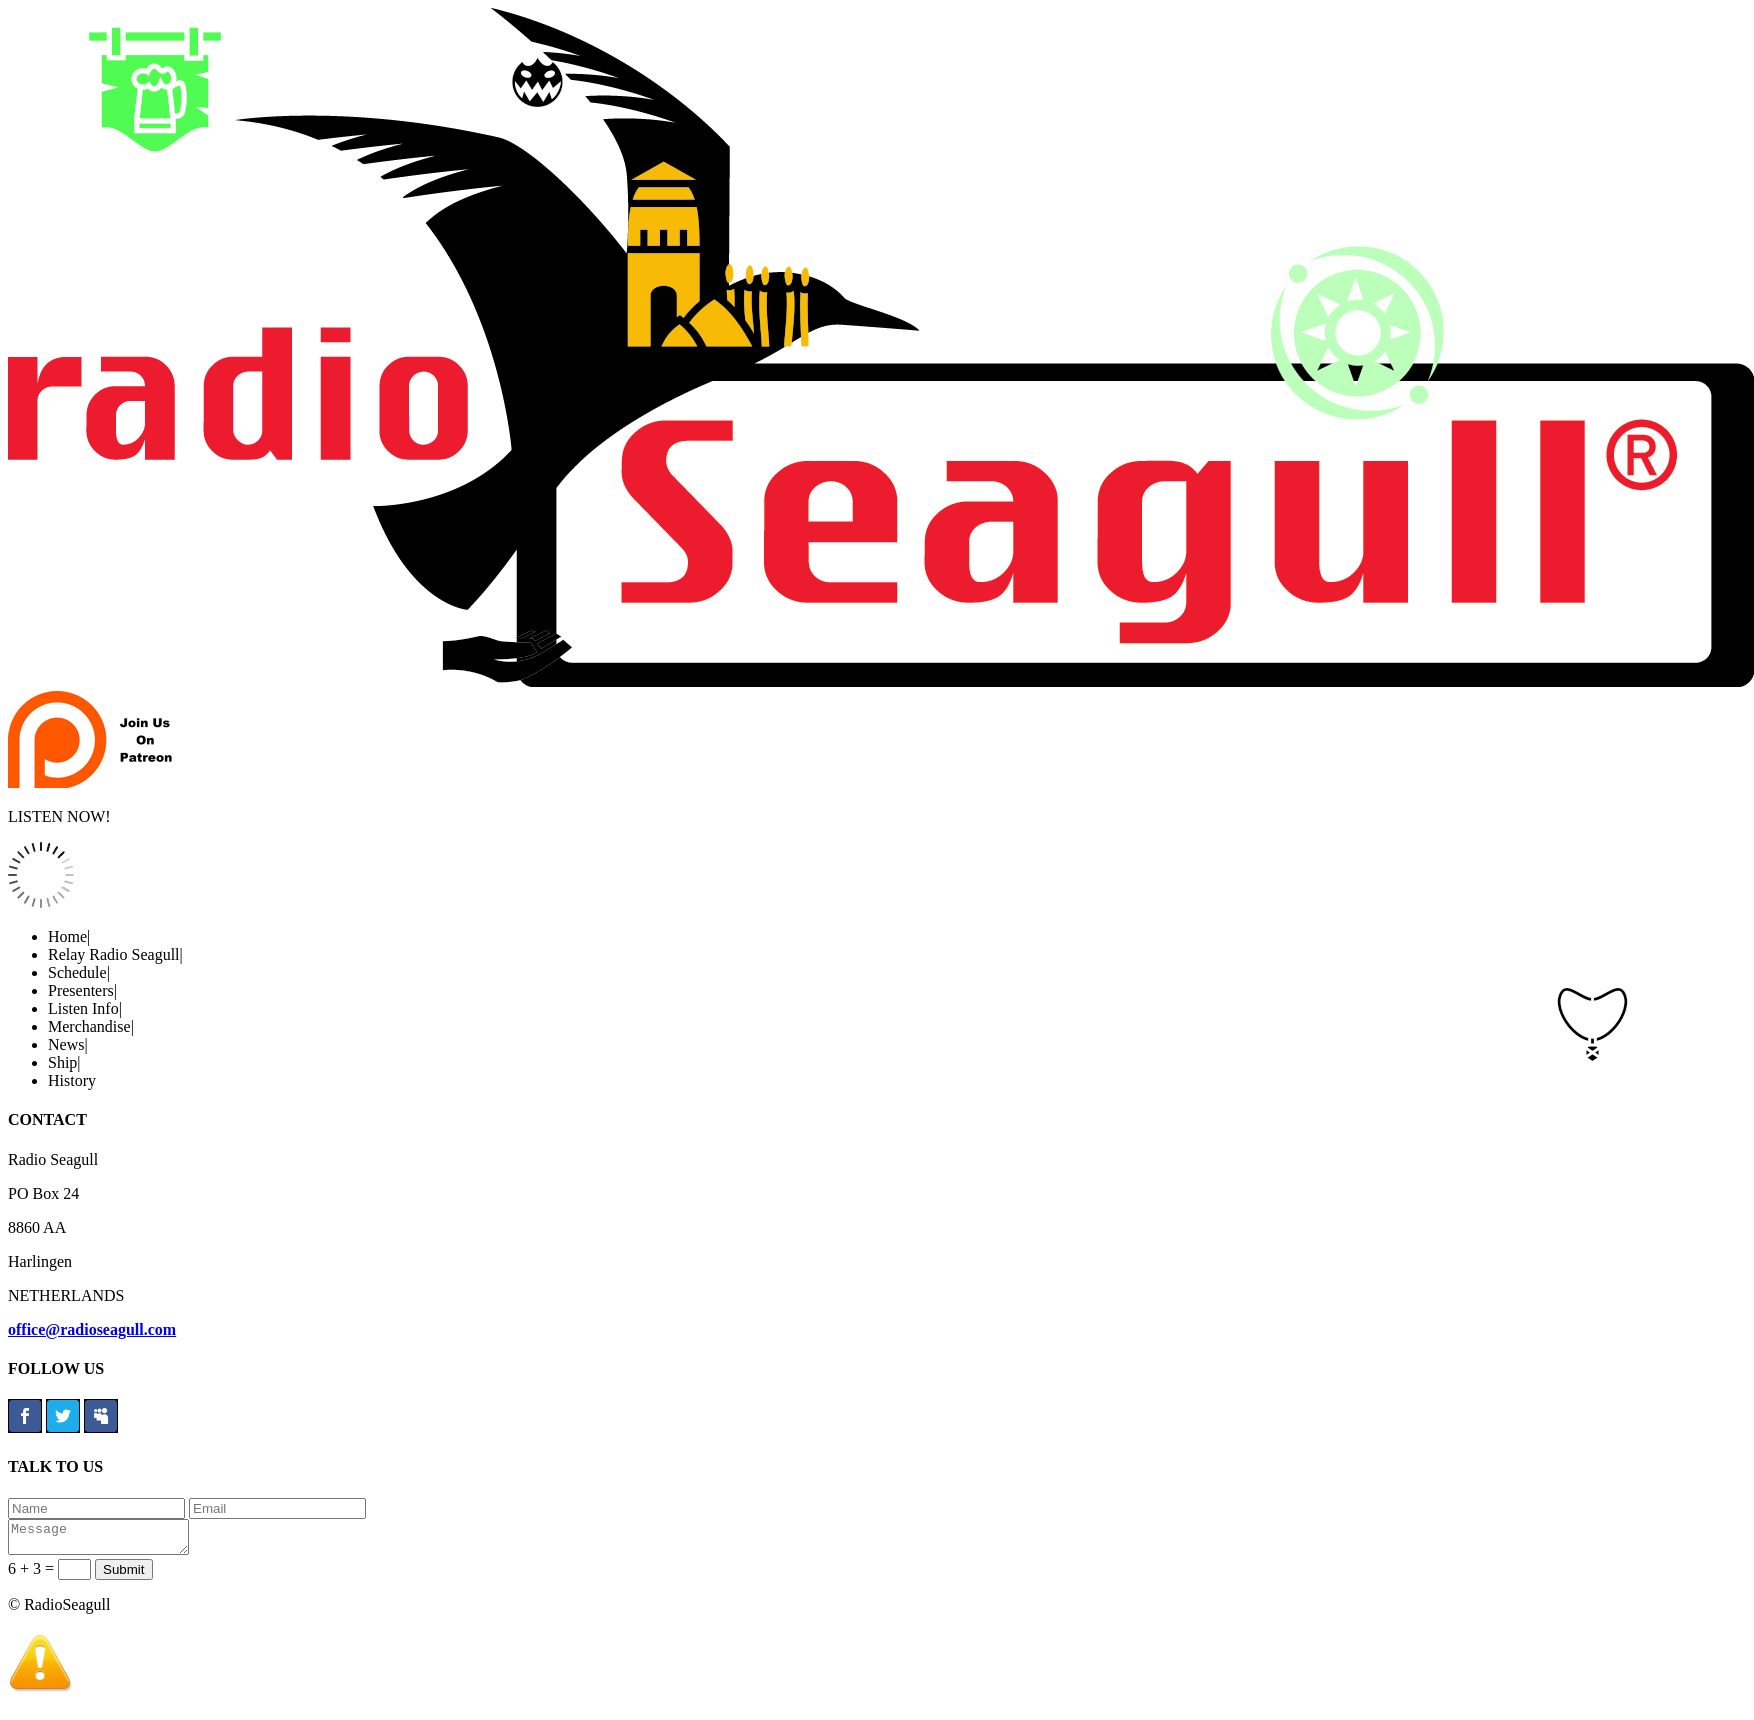 The height and width of the screenshot is (1720, 1754). I want to click on equip or view jewelry item, so click(1592, 1024).